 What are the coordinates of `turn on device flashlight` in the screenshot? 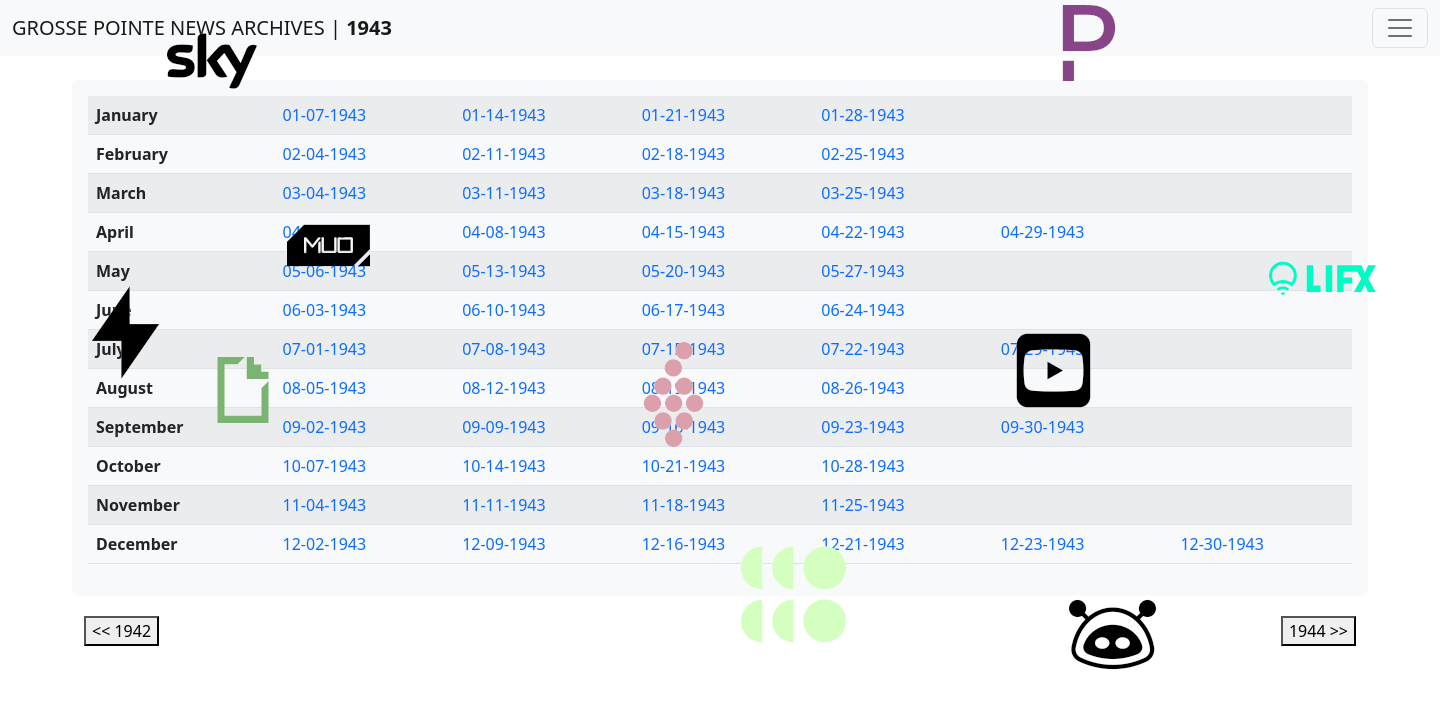 It's located at (125, 332).